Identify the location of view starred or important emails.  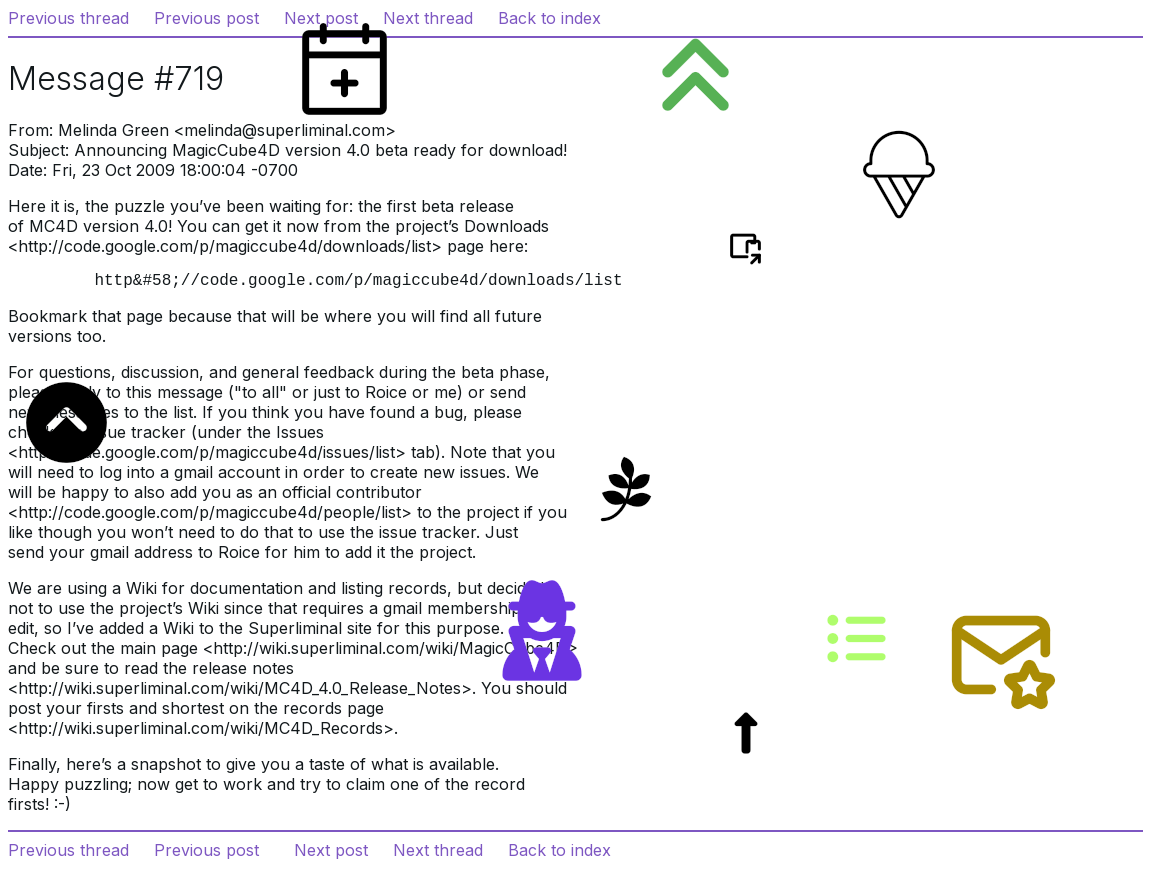
(1001, 655).